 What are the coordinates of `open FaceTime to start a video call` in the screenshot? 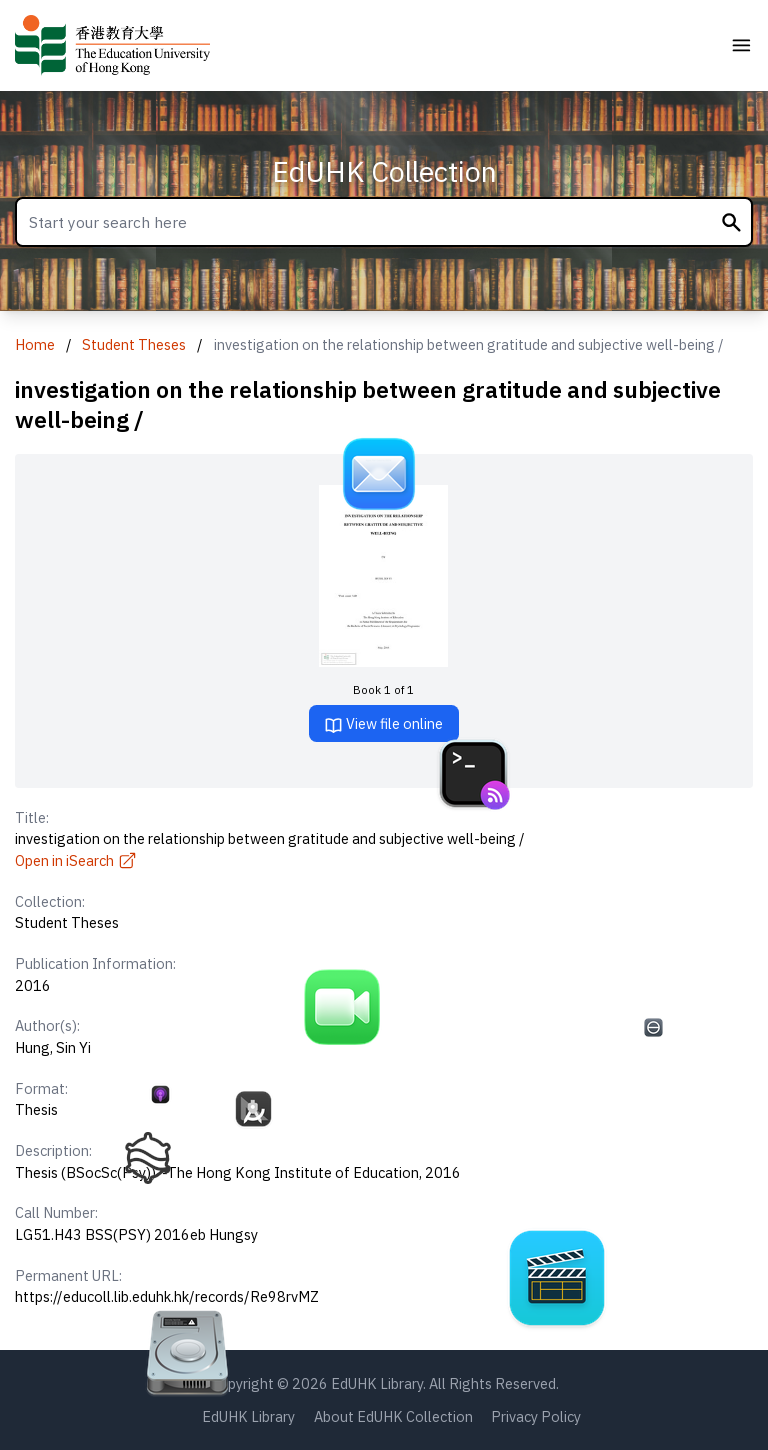 It's located at (342, 1007).